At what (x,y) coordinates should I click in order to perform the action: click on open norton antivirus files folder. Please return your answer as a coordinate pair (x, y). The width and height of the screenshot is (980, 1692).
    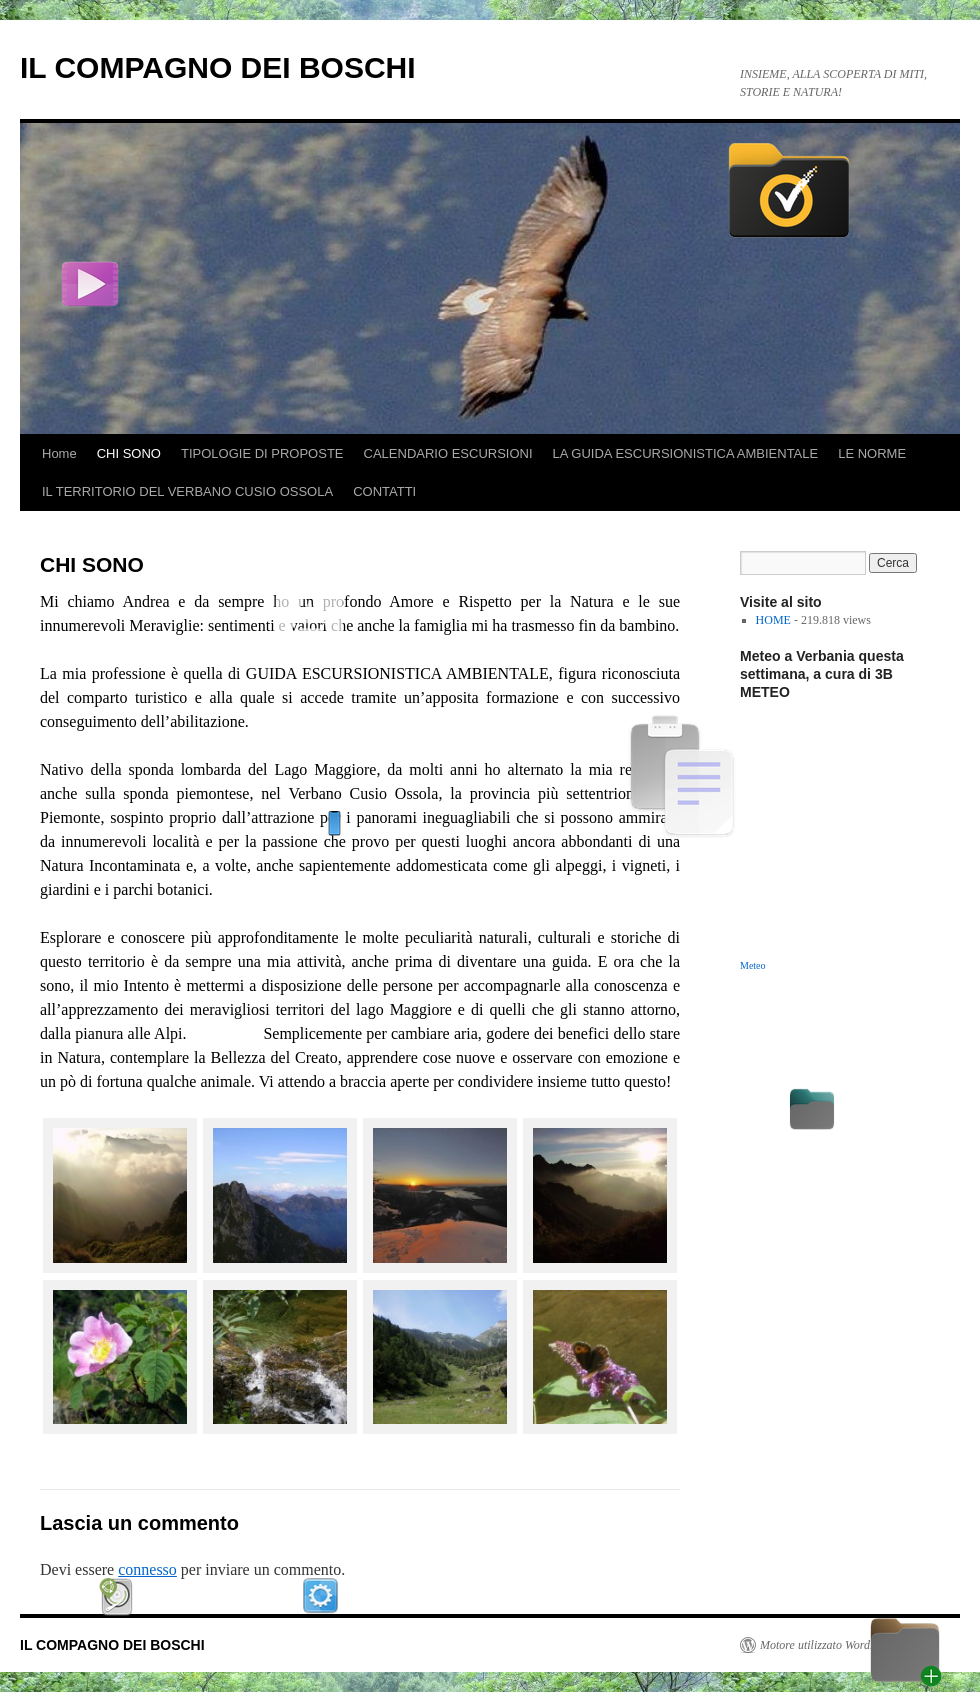
    Looking at the image, I should click on (788, 193).